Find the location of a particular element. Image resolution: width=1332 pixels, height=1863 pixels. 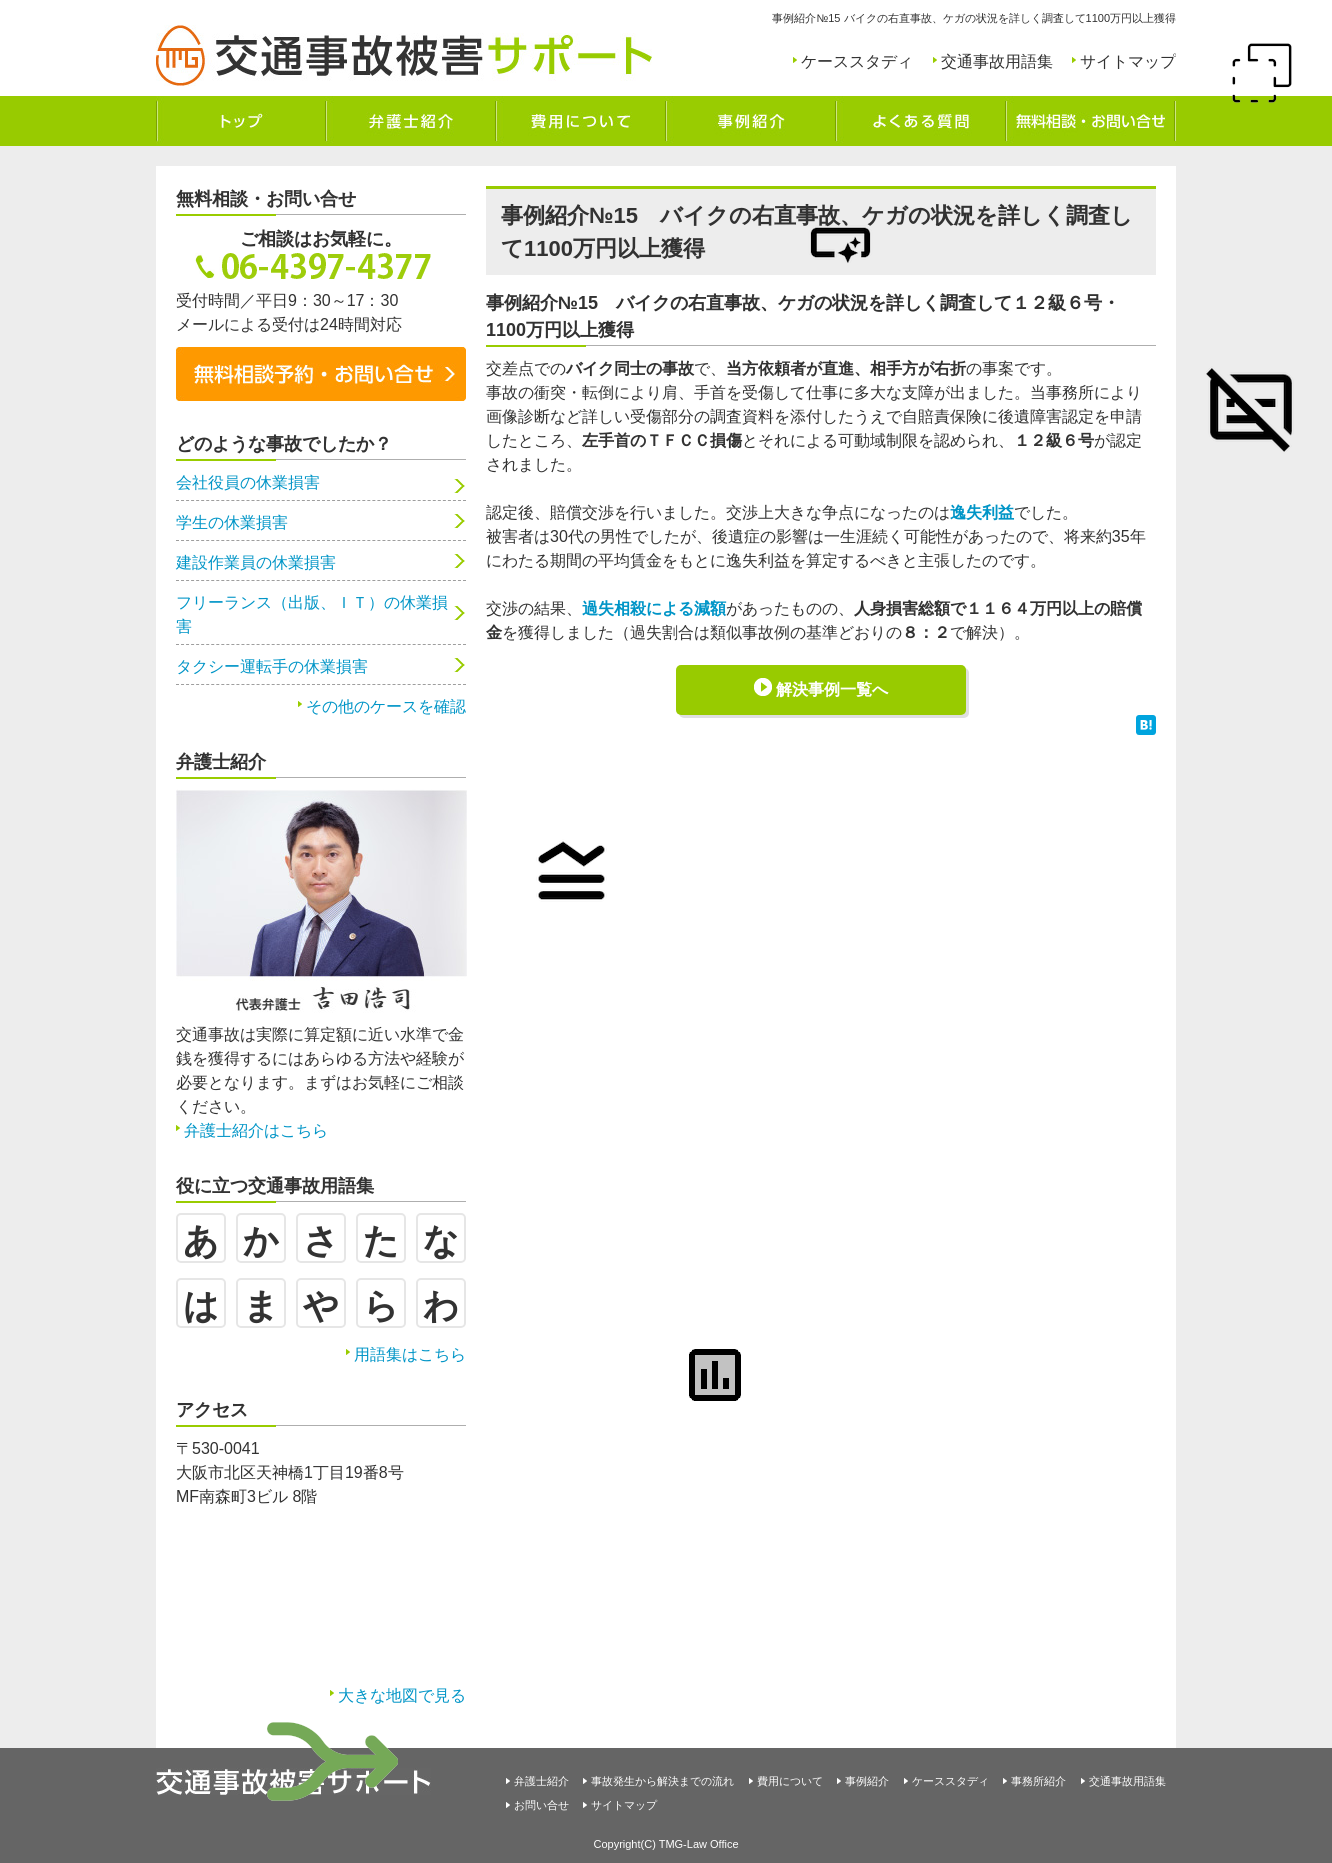

add a smart action or automated button is located at coordinates (840, 242).